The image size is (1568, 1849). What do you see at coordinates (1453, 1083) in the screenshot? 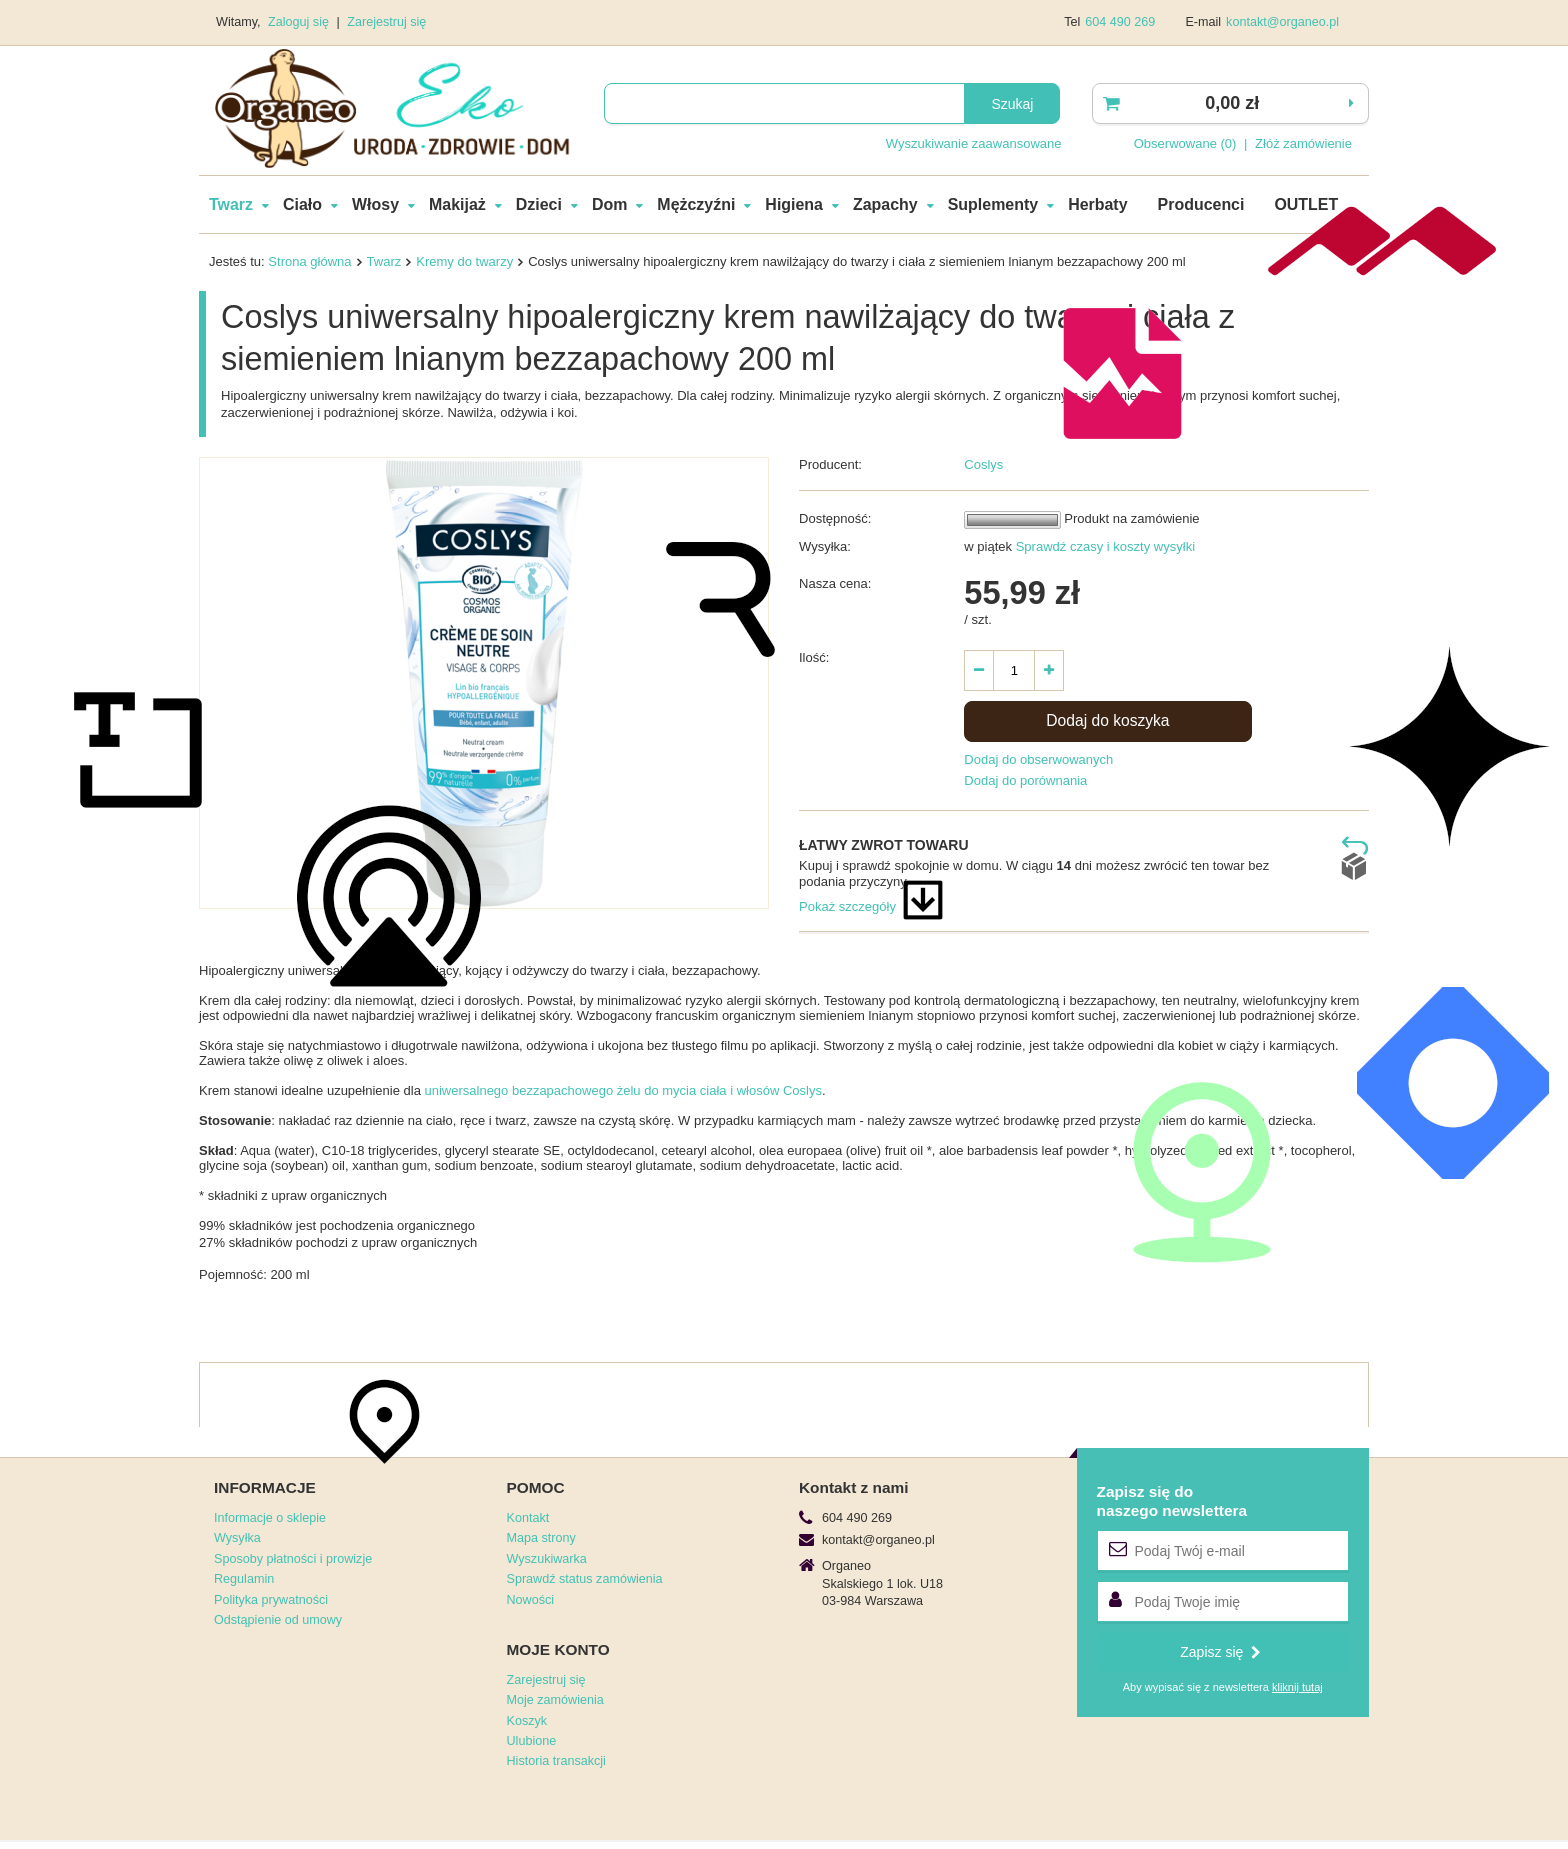
I see `cloudsmith logo` at bounding box center [1453, 1083].